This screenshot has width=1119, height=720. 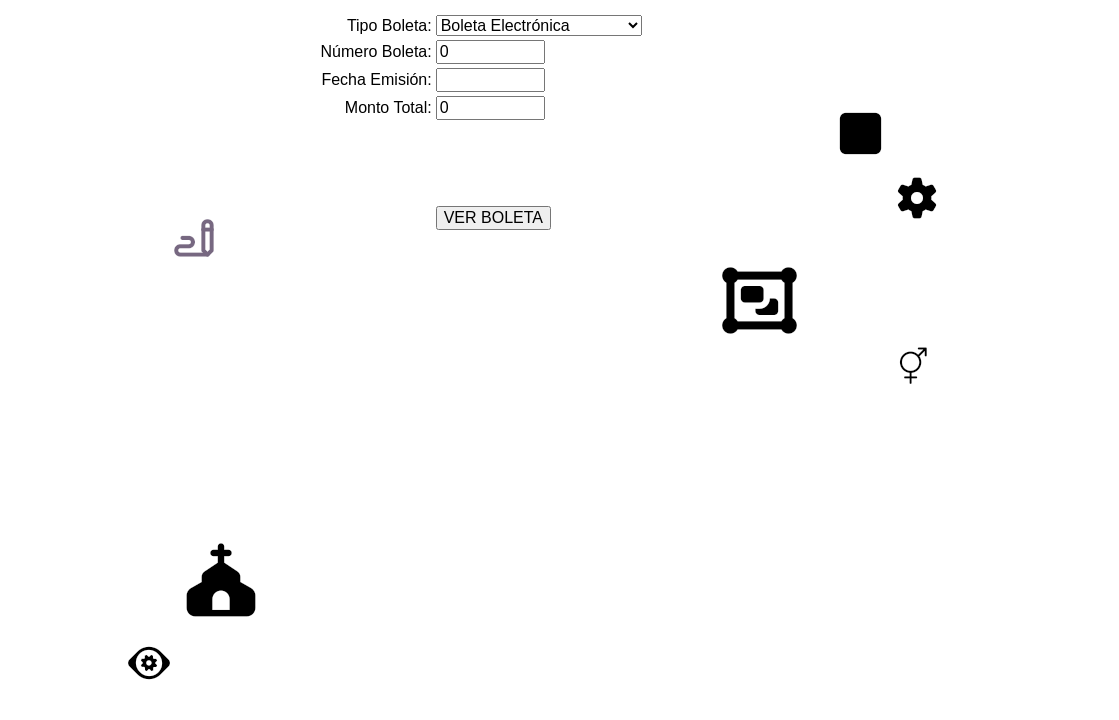 What do you see at coordinates (759, 300) in the screenshot?
I see `group selected objects together` at bounding box center [759, 300].